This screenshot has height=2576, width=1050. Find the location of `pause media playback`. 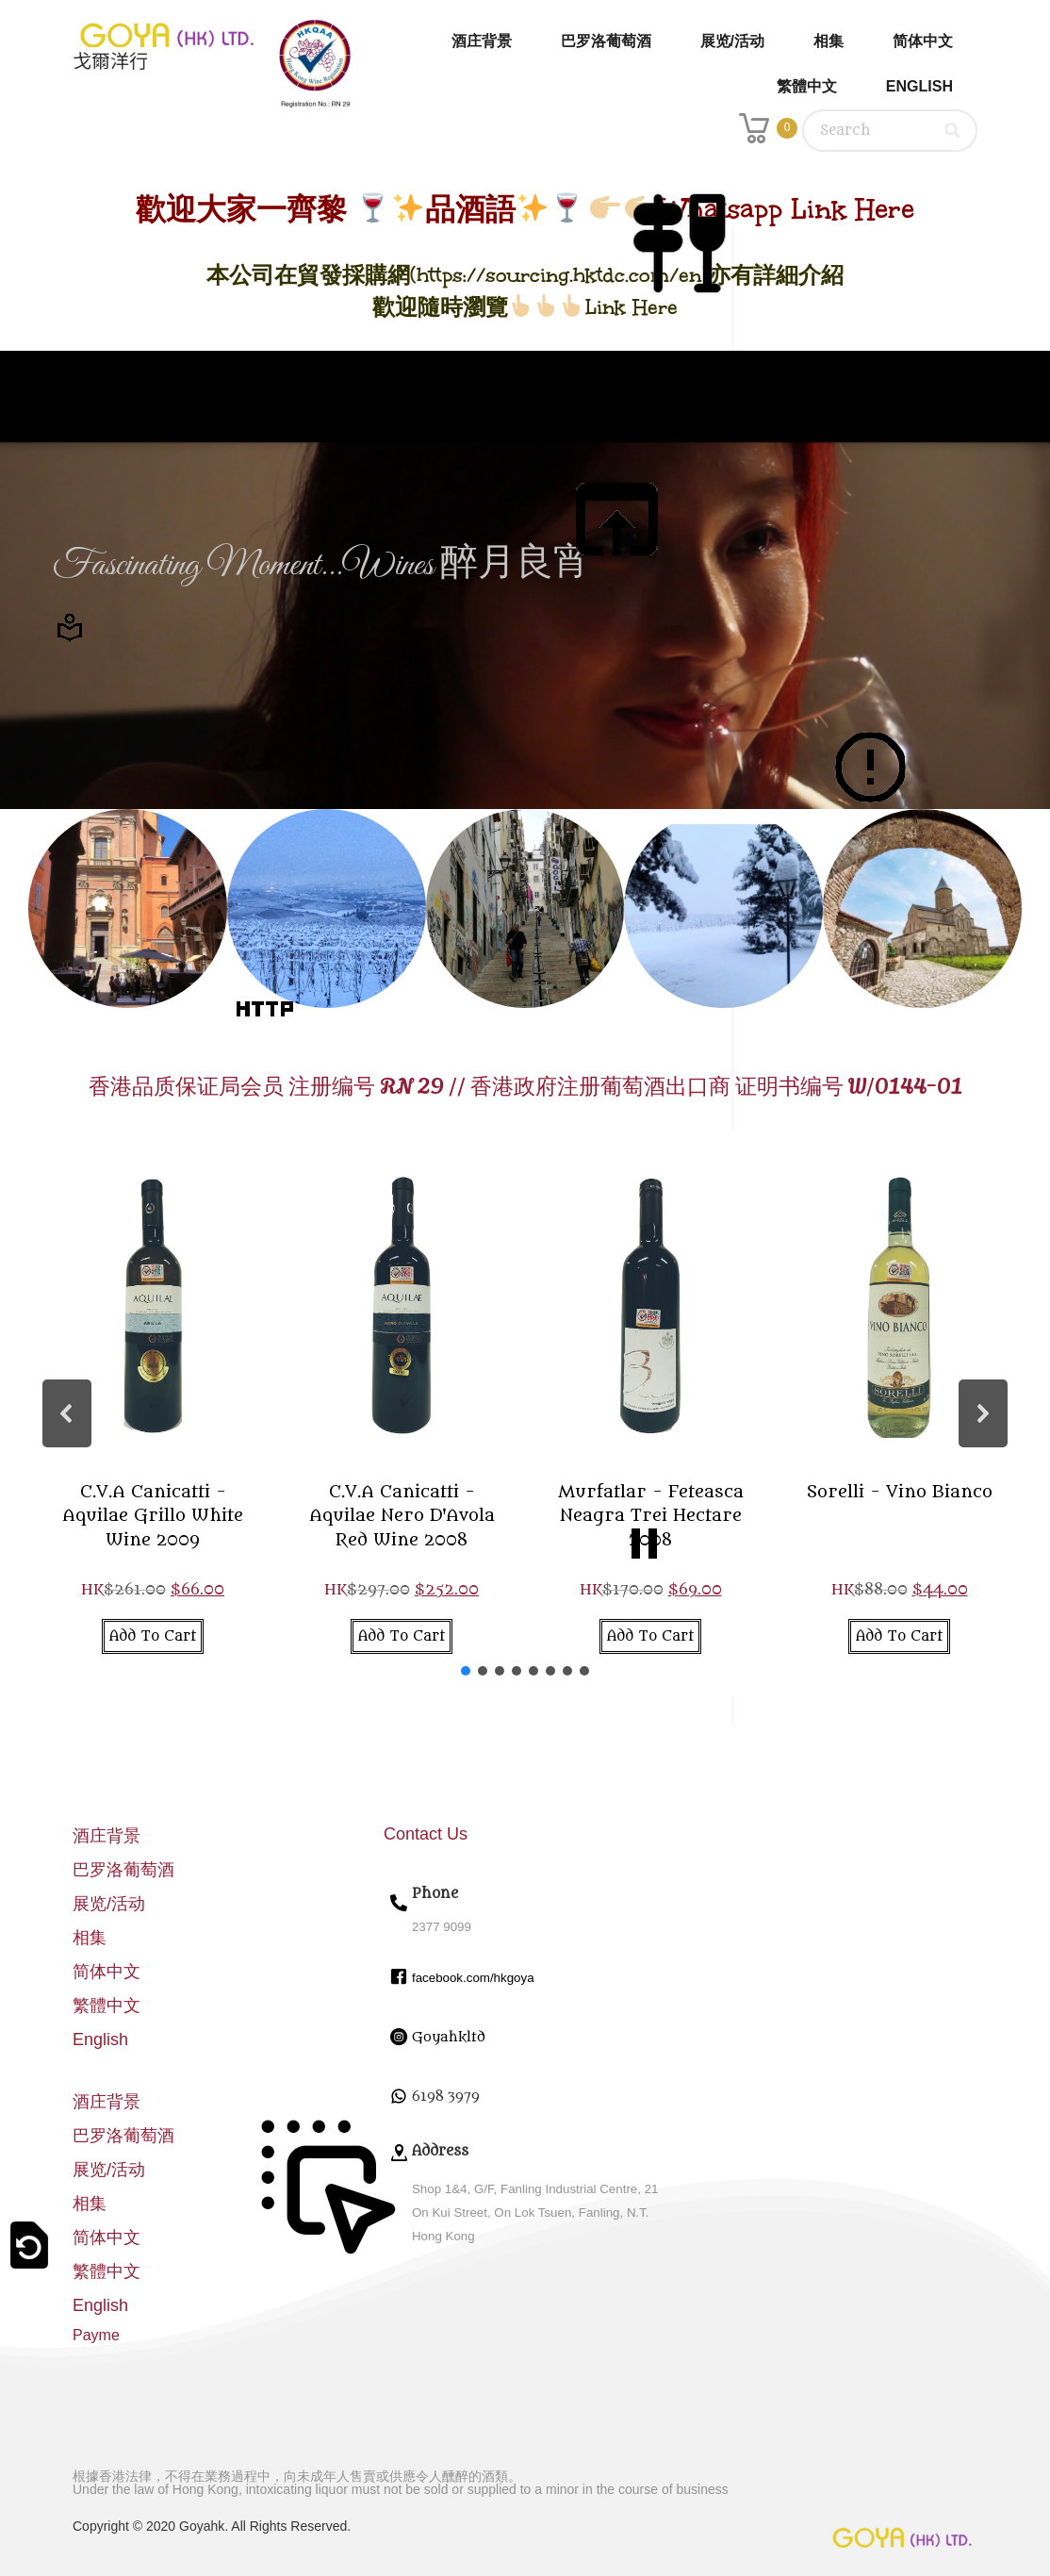

pause media playback is located at coordinates (645, 1544).